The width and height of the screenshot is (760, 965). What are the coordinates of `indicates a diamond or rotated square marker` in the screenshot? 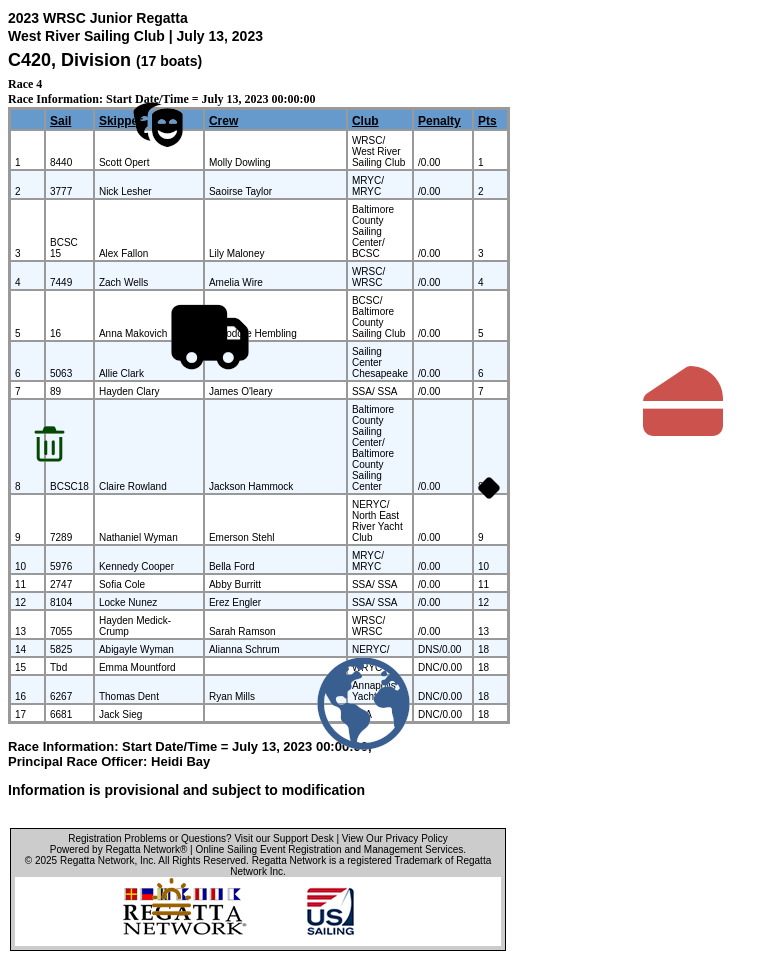 It's located at (489, 488).